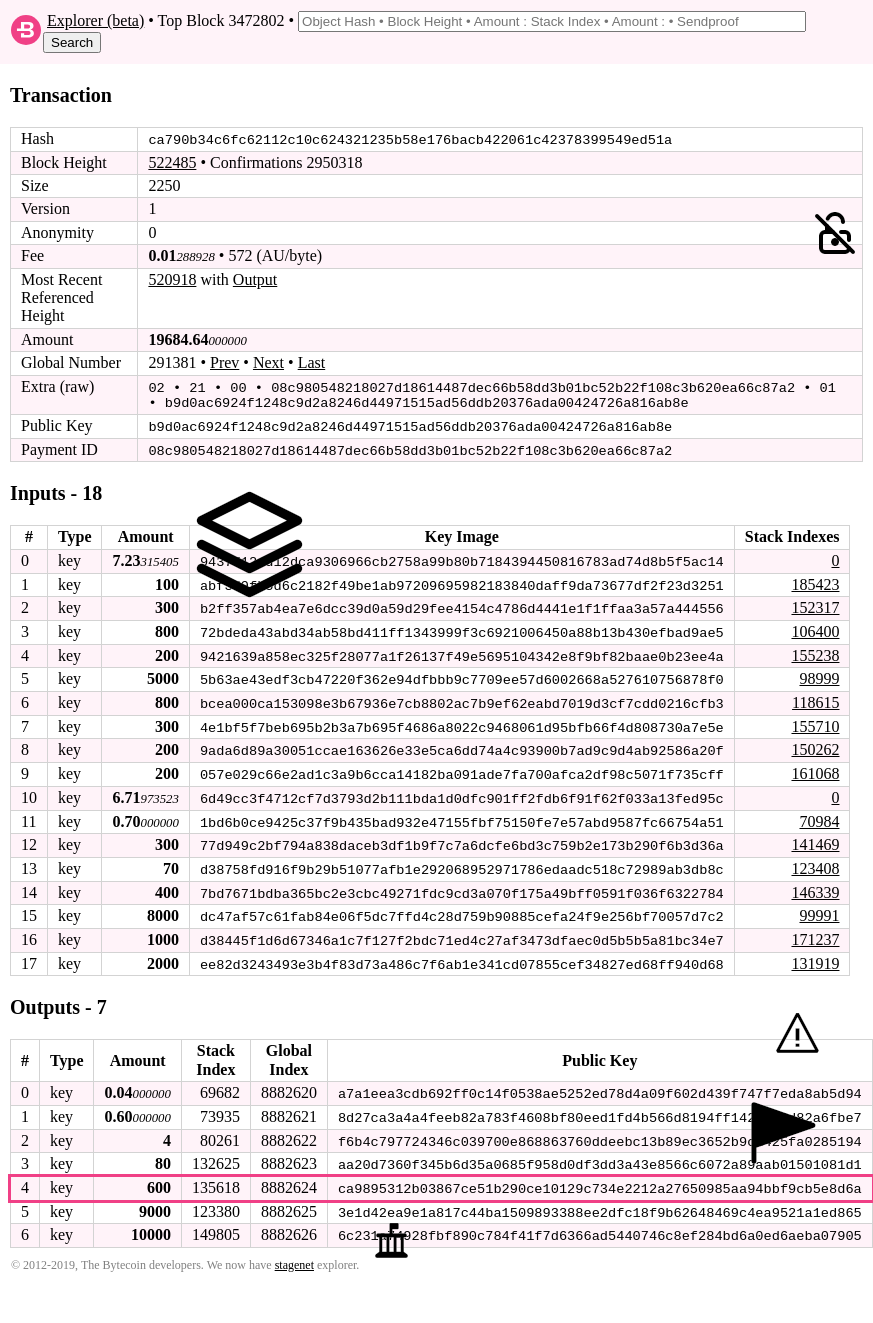 The height and width of the screenshot is (1323, 873). What do you see at coordinates (835, 234) in the screenshot?
I see `unlock feature is unavailable or disabled` at bounding box center [835, 234].